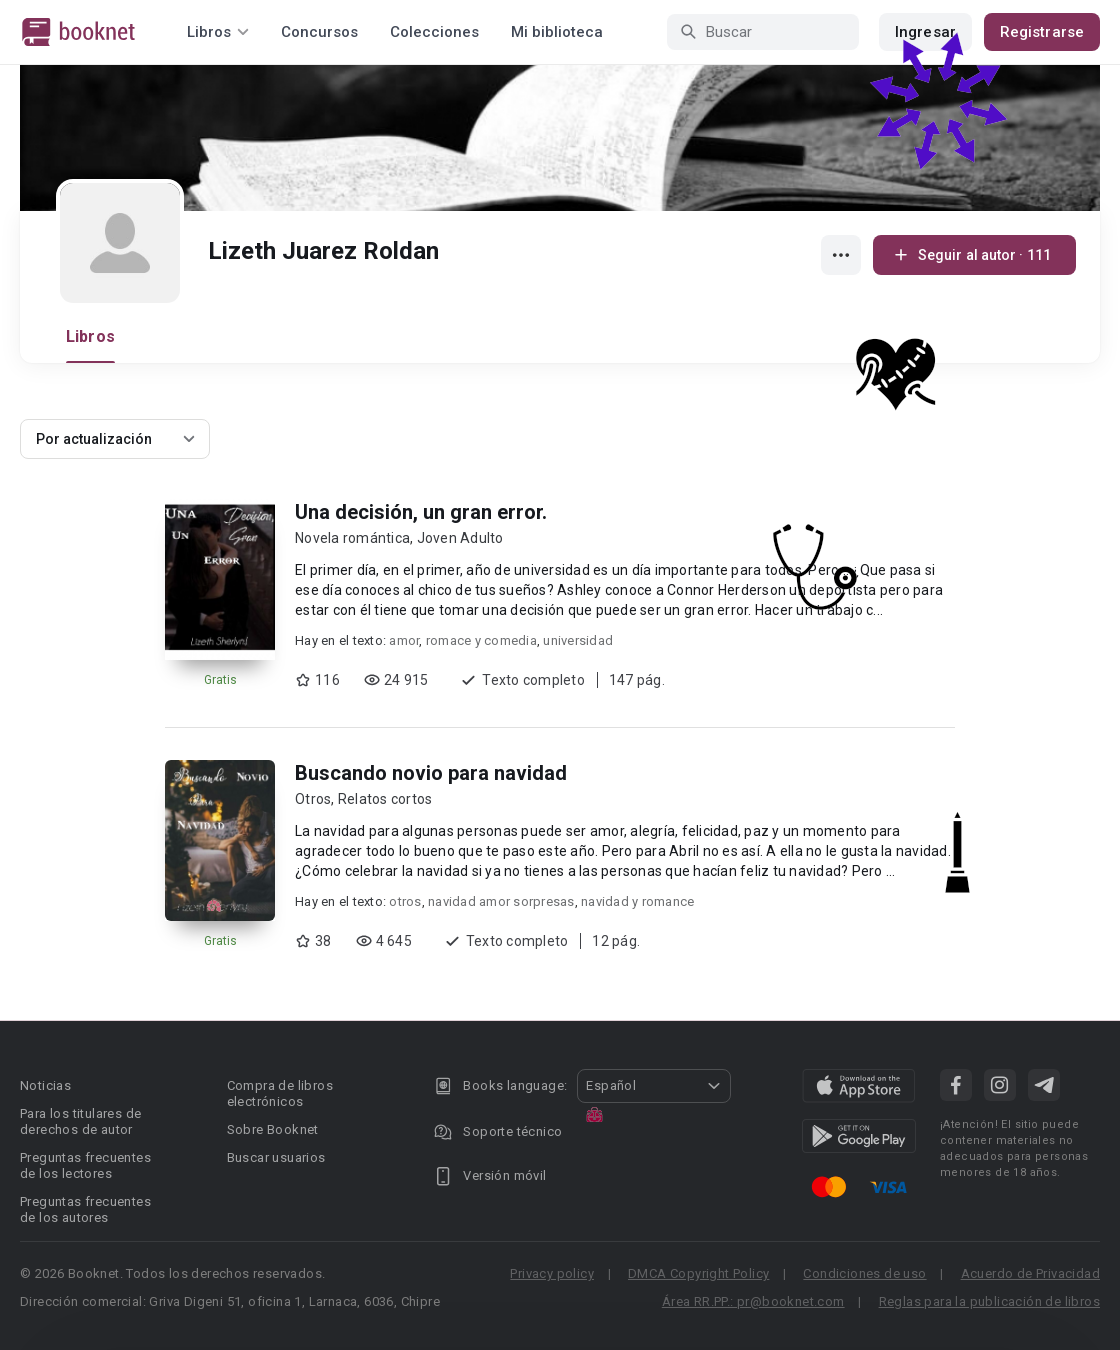 This screenshot has height=1350, width=1120. What do you see at coordinates (895, 375) in the screenshot?
I see `indicates health regeneration or healing status` at bounding box center [895, 375].